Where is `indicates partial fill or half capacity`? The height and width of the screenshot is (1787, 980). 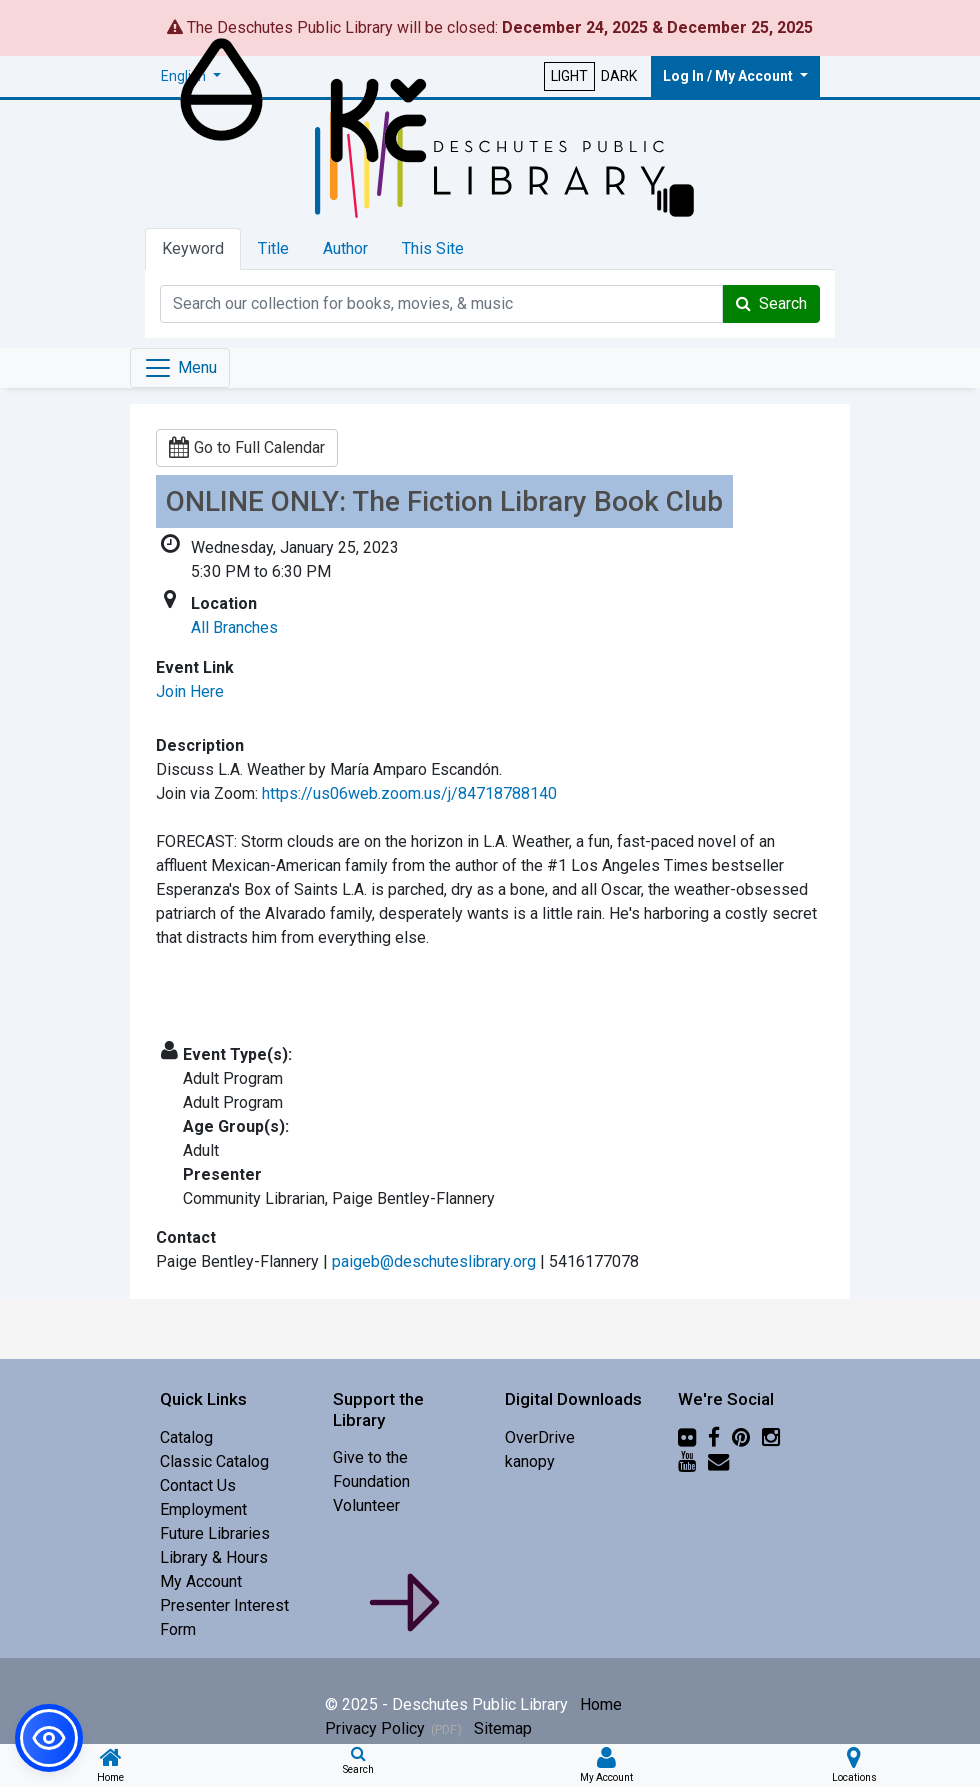 indicates partial fill or half capacity is located at coordinates (221, 89).